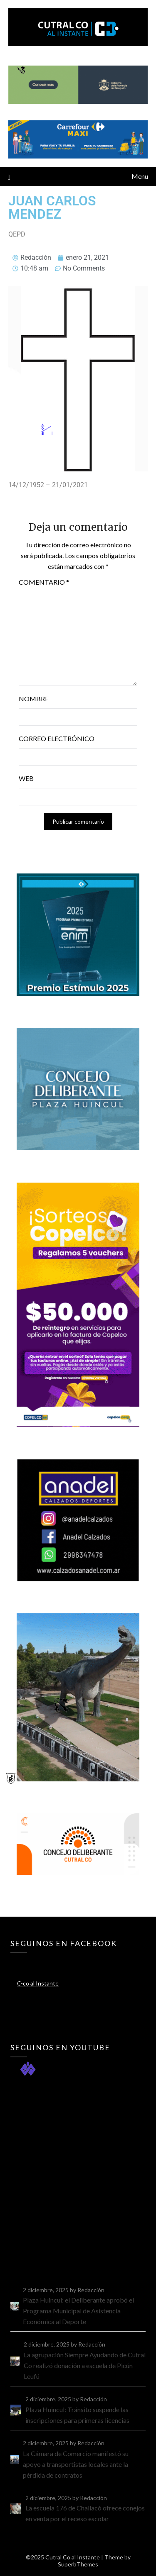 Image resolution: width=156 pixels, height=2576 pixels. What do you see at coordinates (47, 429) in the screenshot?
I see `indicates a railroad crossing ahead` at bounding box center [47, 429].